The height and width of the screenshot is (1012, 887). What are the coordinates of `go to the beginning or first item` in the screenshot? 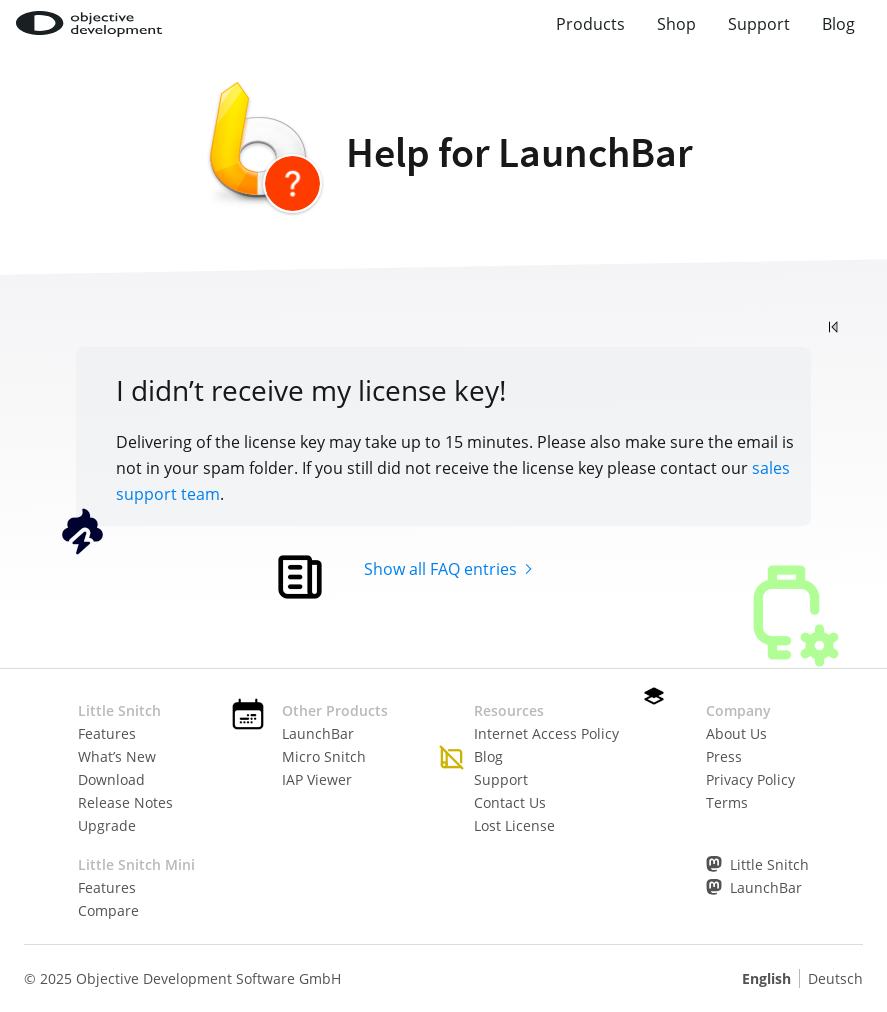 It's located at (833, 327).